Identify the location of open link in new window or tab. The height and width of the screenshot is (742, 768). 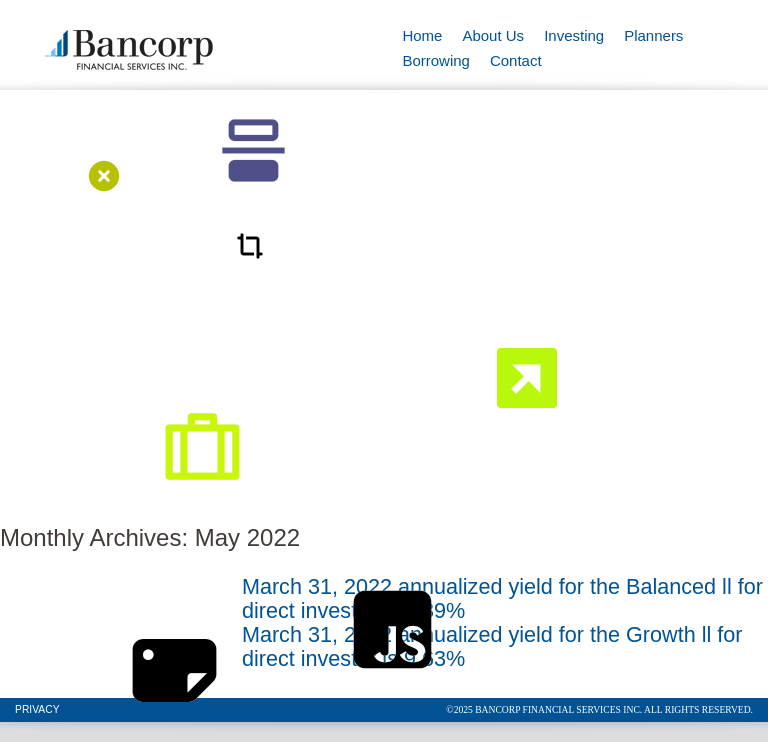
(527, 378).